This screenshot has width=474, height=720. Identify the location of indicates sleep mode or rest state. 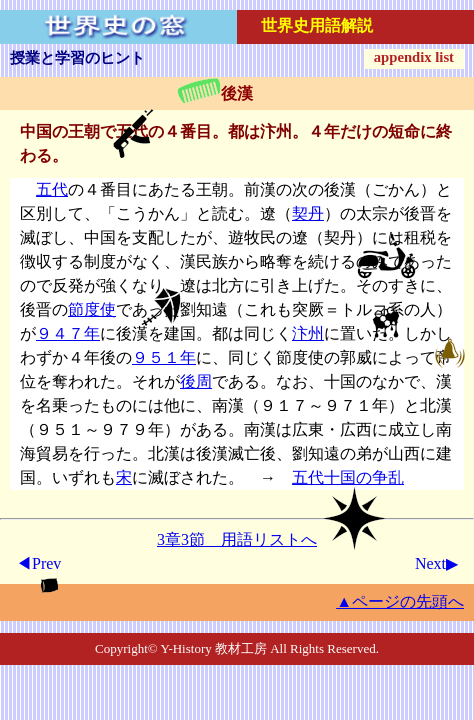
(49, 585).